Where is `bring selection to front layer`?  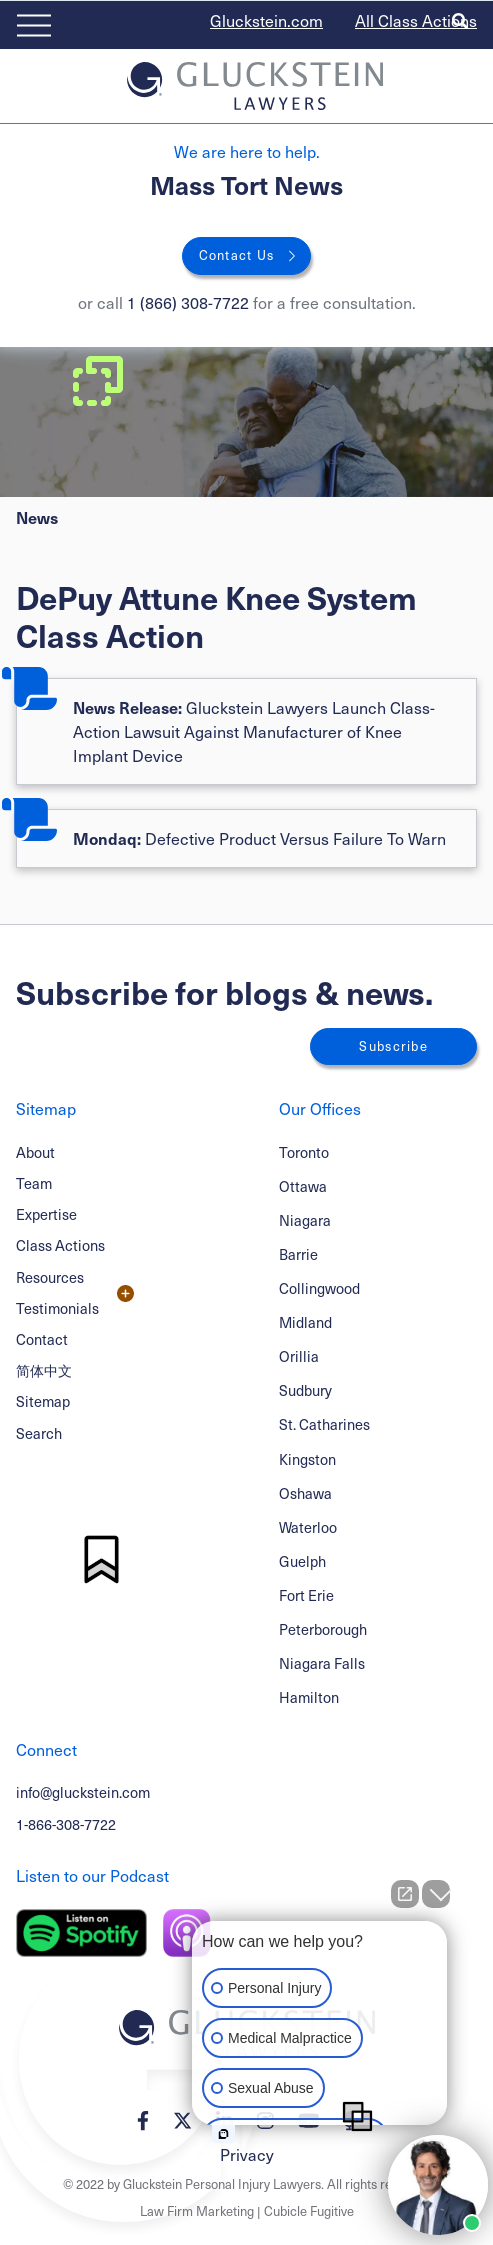 bring selection to front layer is located at coordinates (98, 381).